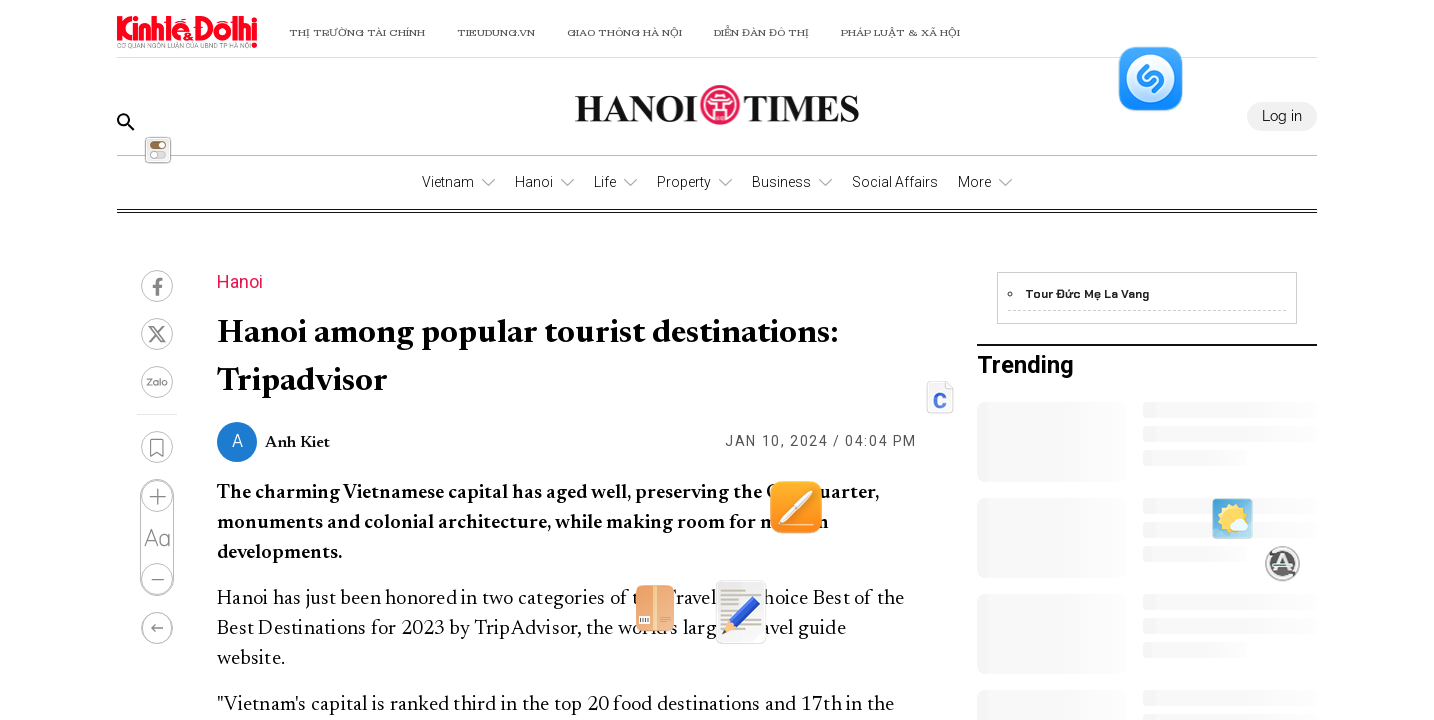  I want to click on a C programming language source file, so click(940, 397).